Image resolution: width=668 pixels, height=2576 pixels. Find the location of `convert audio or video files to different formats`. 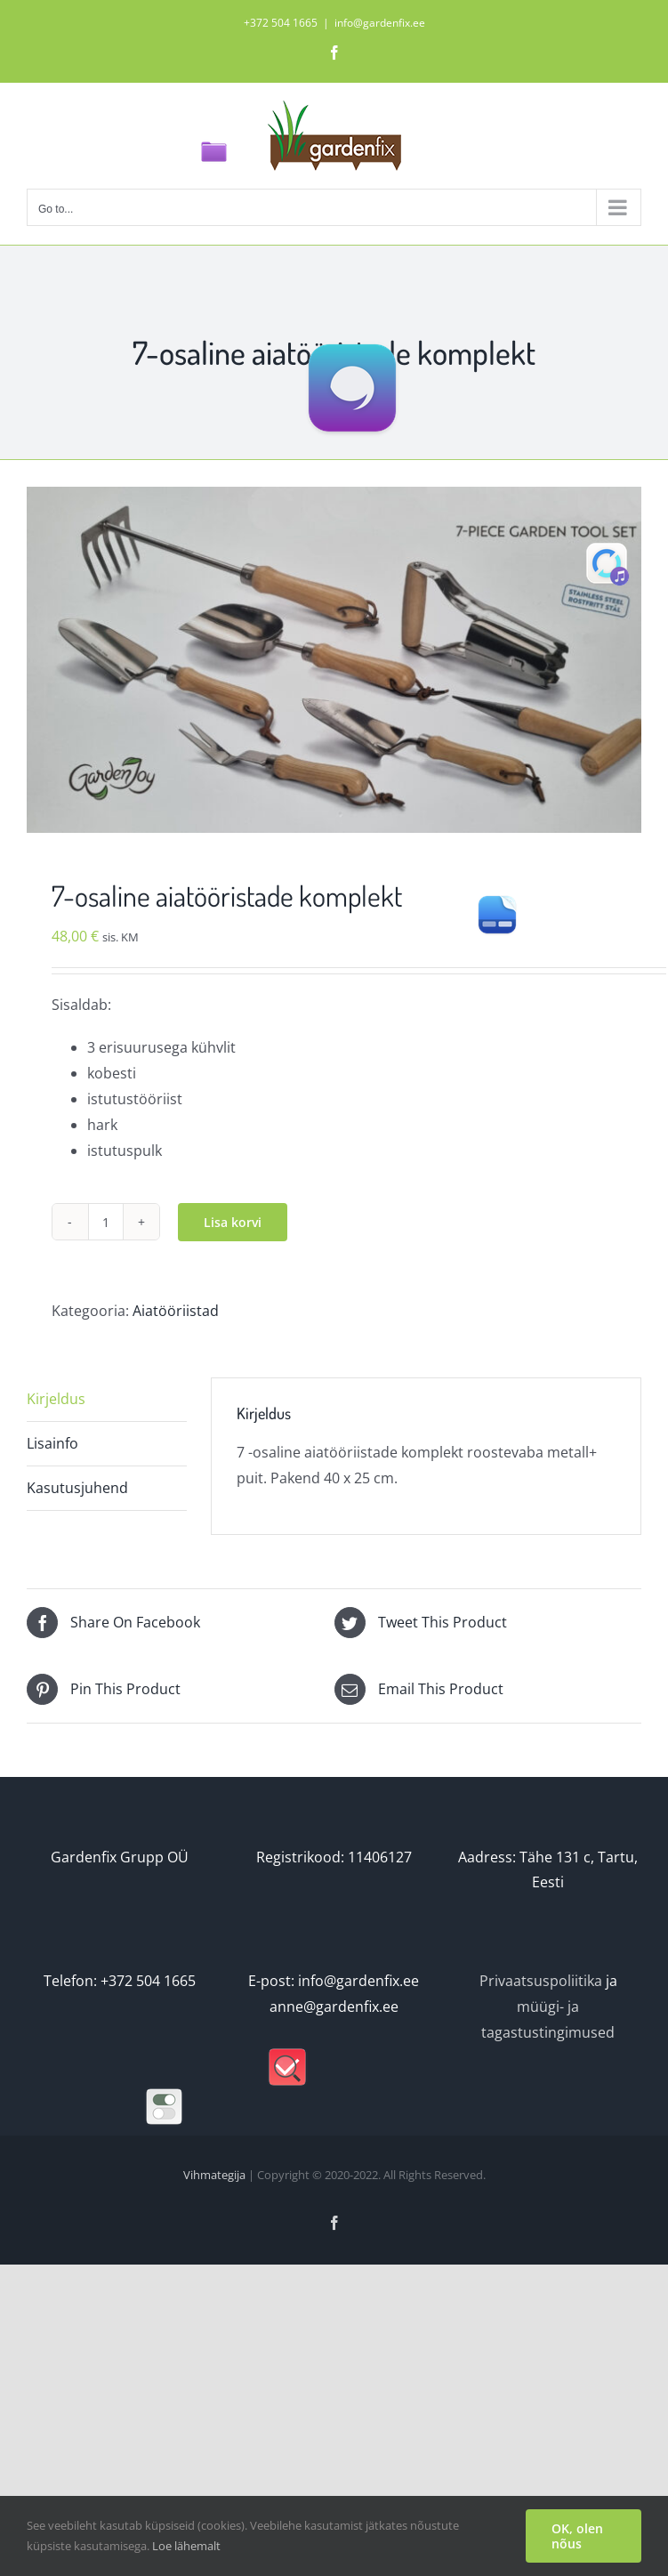

convert audio or video files to different formats is located at coordinates (607, 563).